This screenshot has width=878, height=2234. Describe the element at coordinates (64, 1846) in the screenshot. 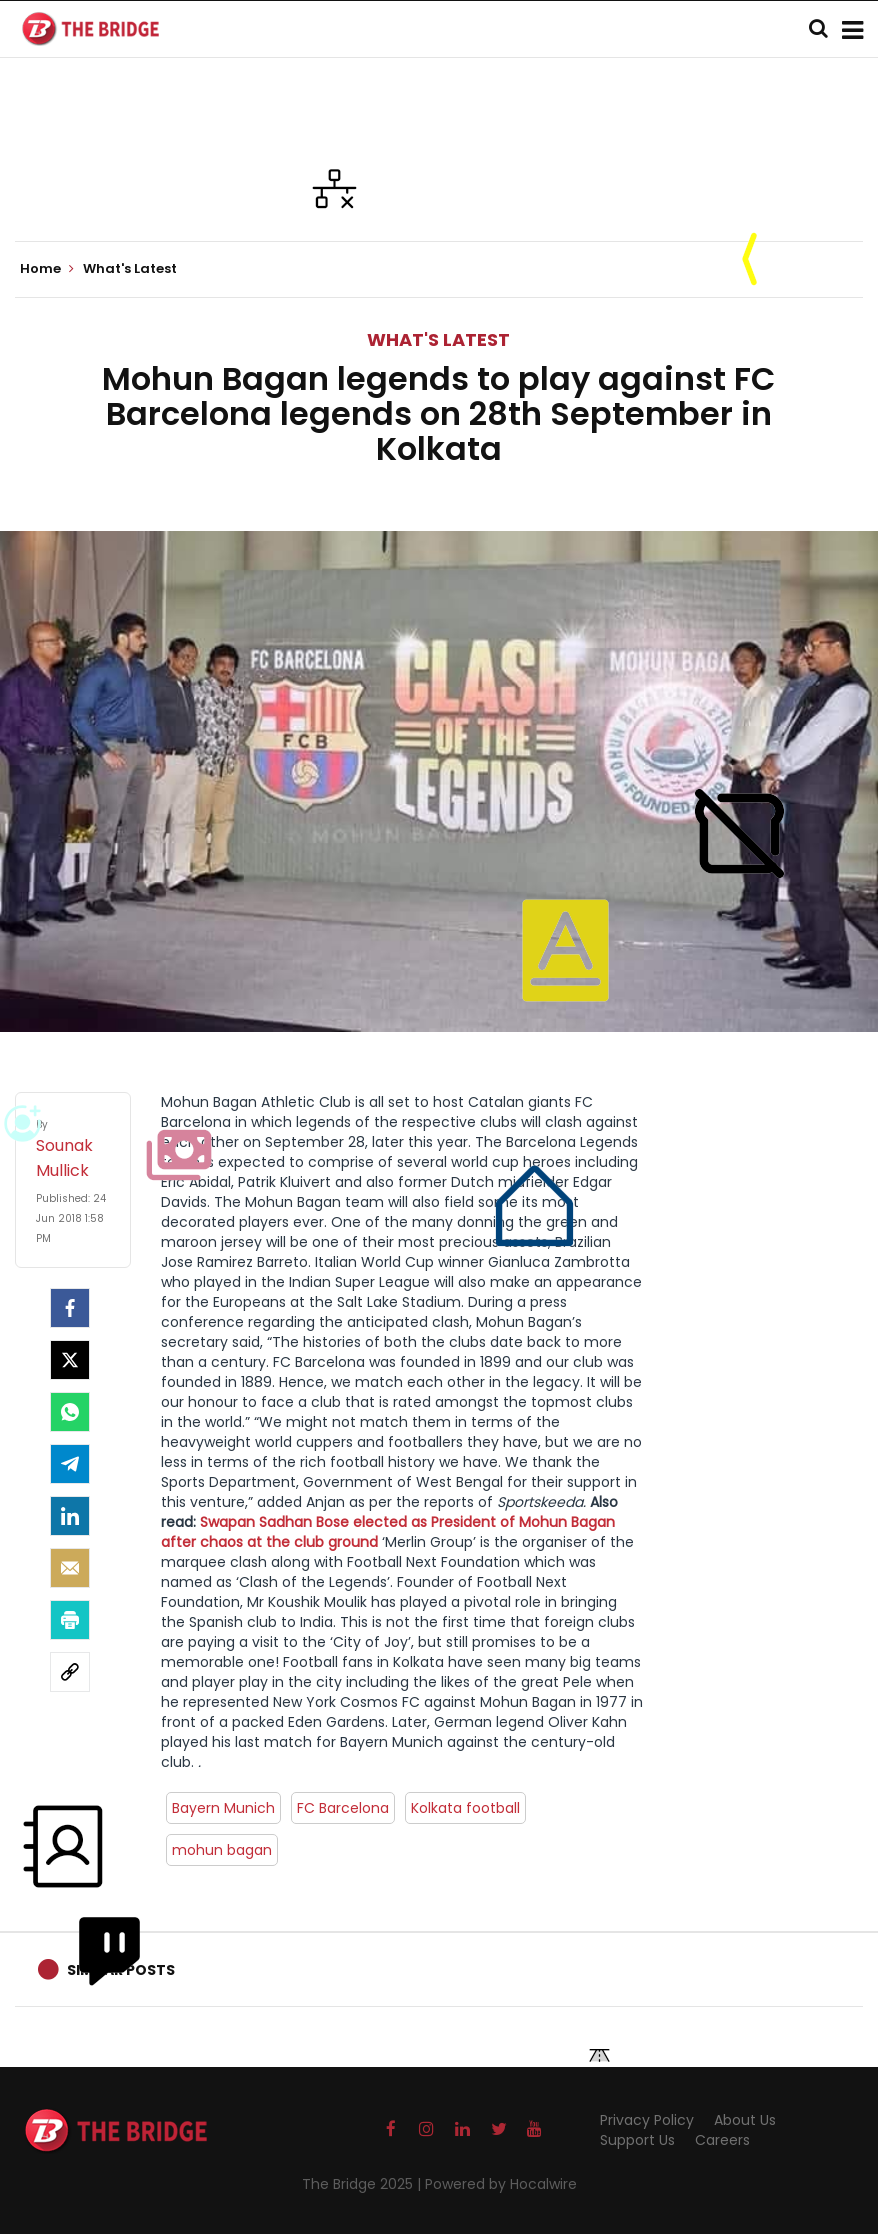

I see `open your contacts or address book` at that location.